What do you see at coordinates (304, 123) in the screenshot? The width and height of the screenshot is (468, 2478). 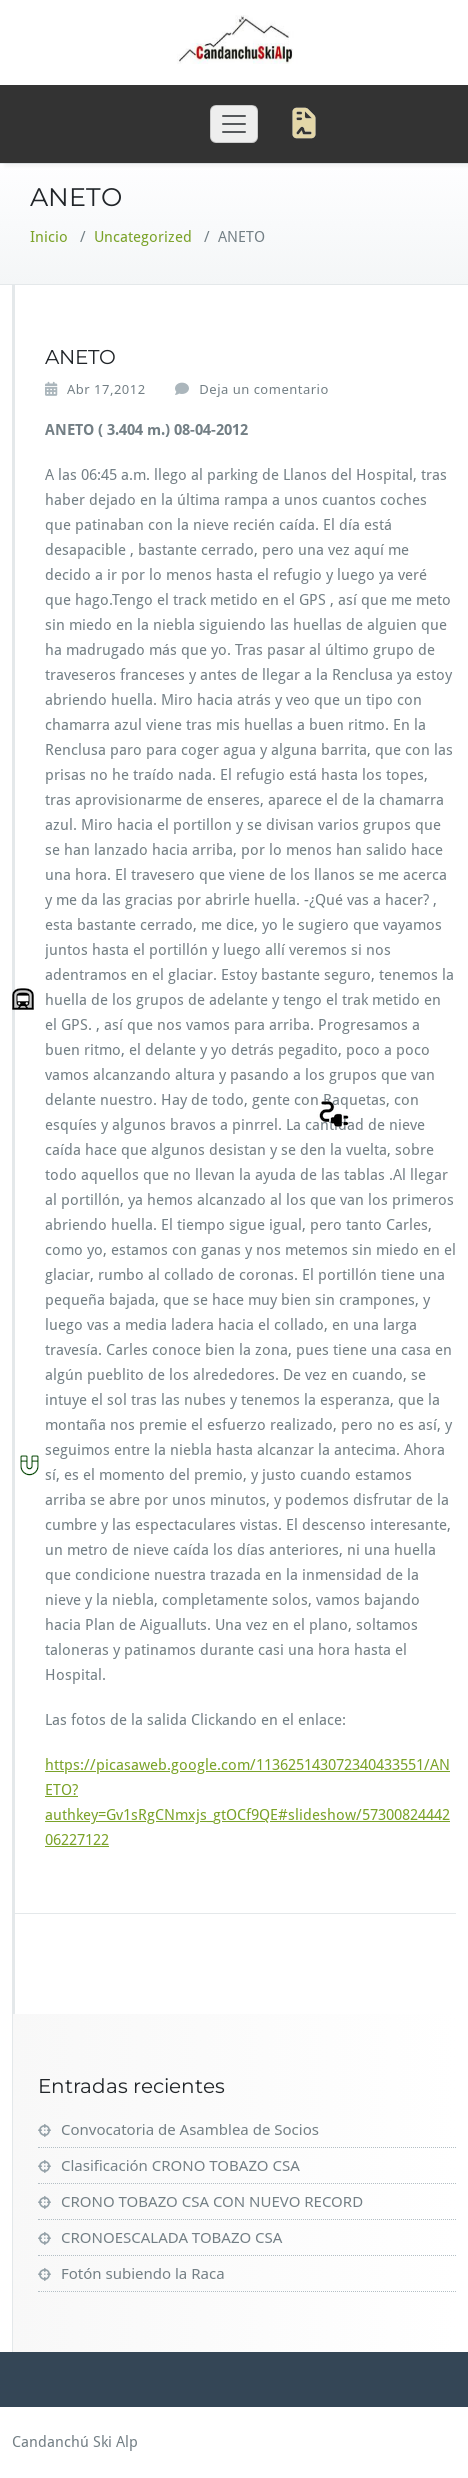 I see `view or sign a contract document` at bounding box center [304, 123].